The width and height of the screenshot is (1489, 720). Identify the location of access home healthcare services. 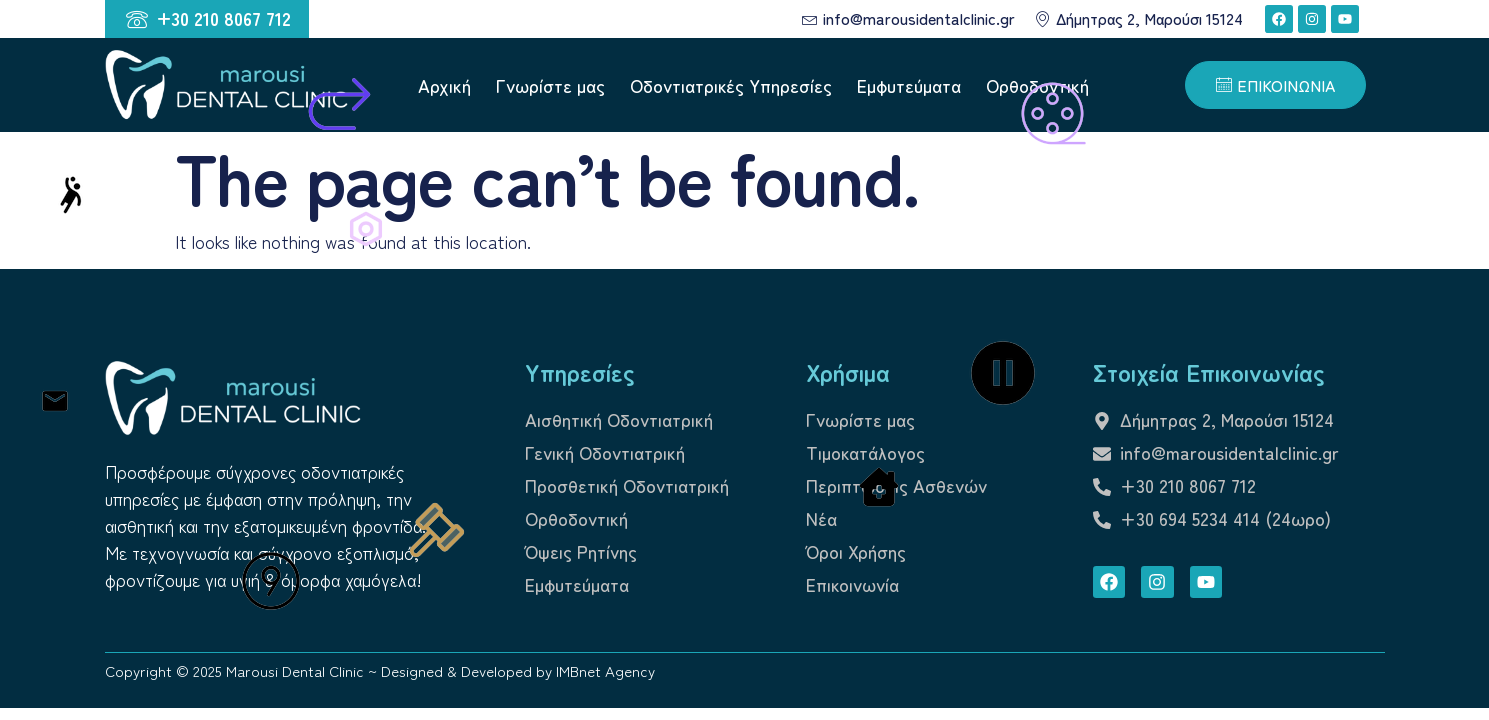
(879, 487).